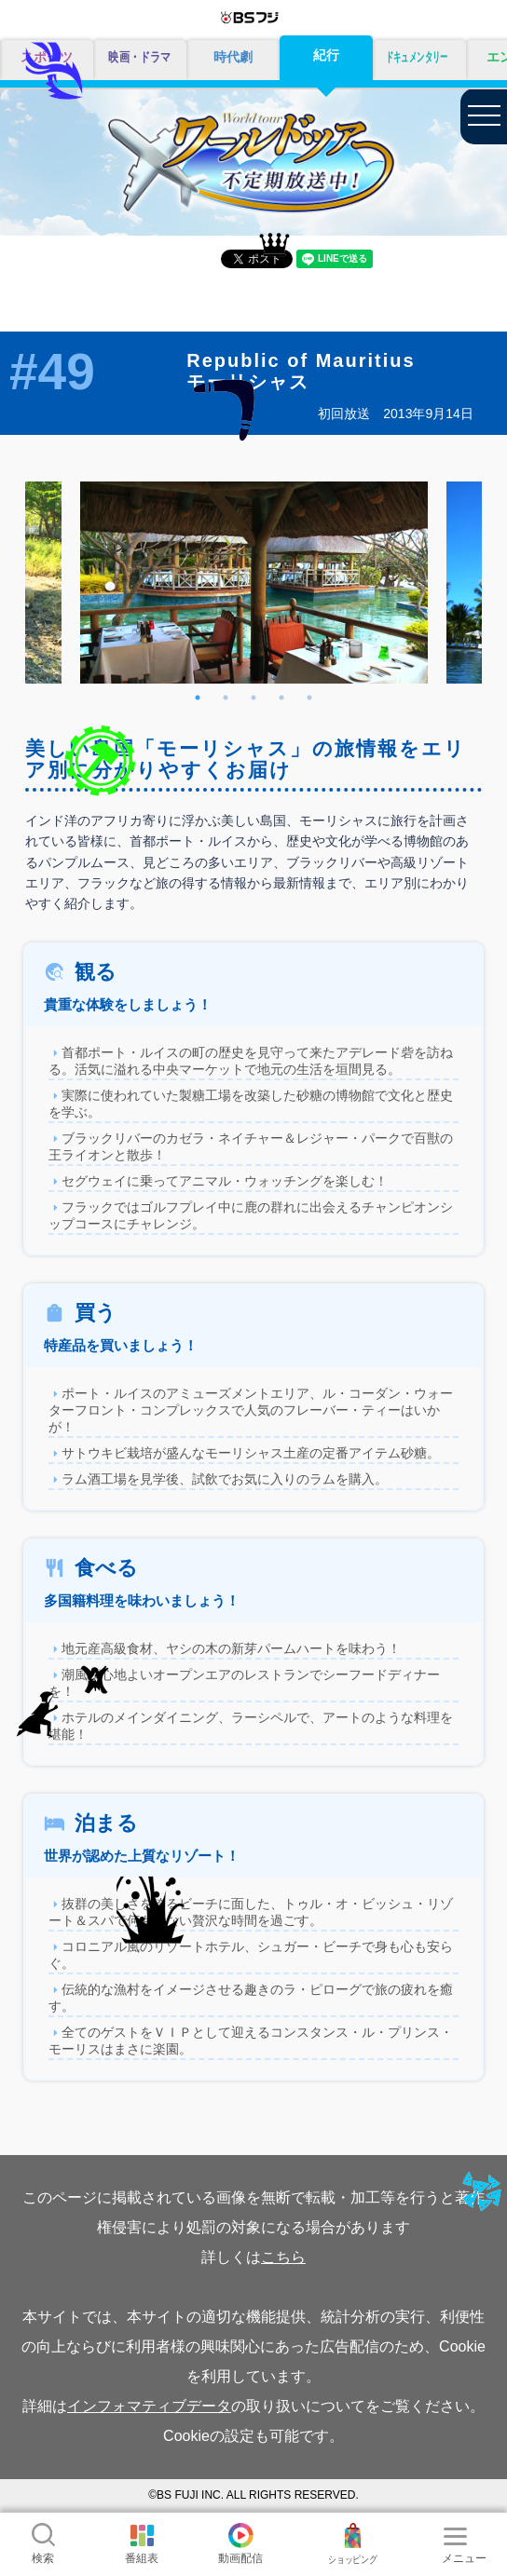 This screenshot has width=507, height=2576. What do you see at coordinates (224, 410) in the screenshot?
I see `boomerang weapon or tool in a game inventory` at bounding box center [224, 410].